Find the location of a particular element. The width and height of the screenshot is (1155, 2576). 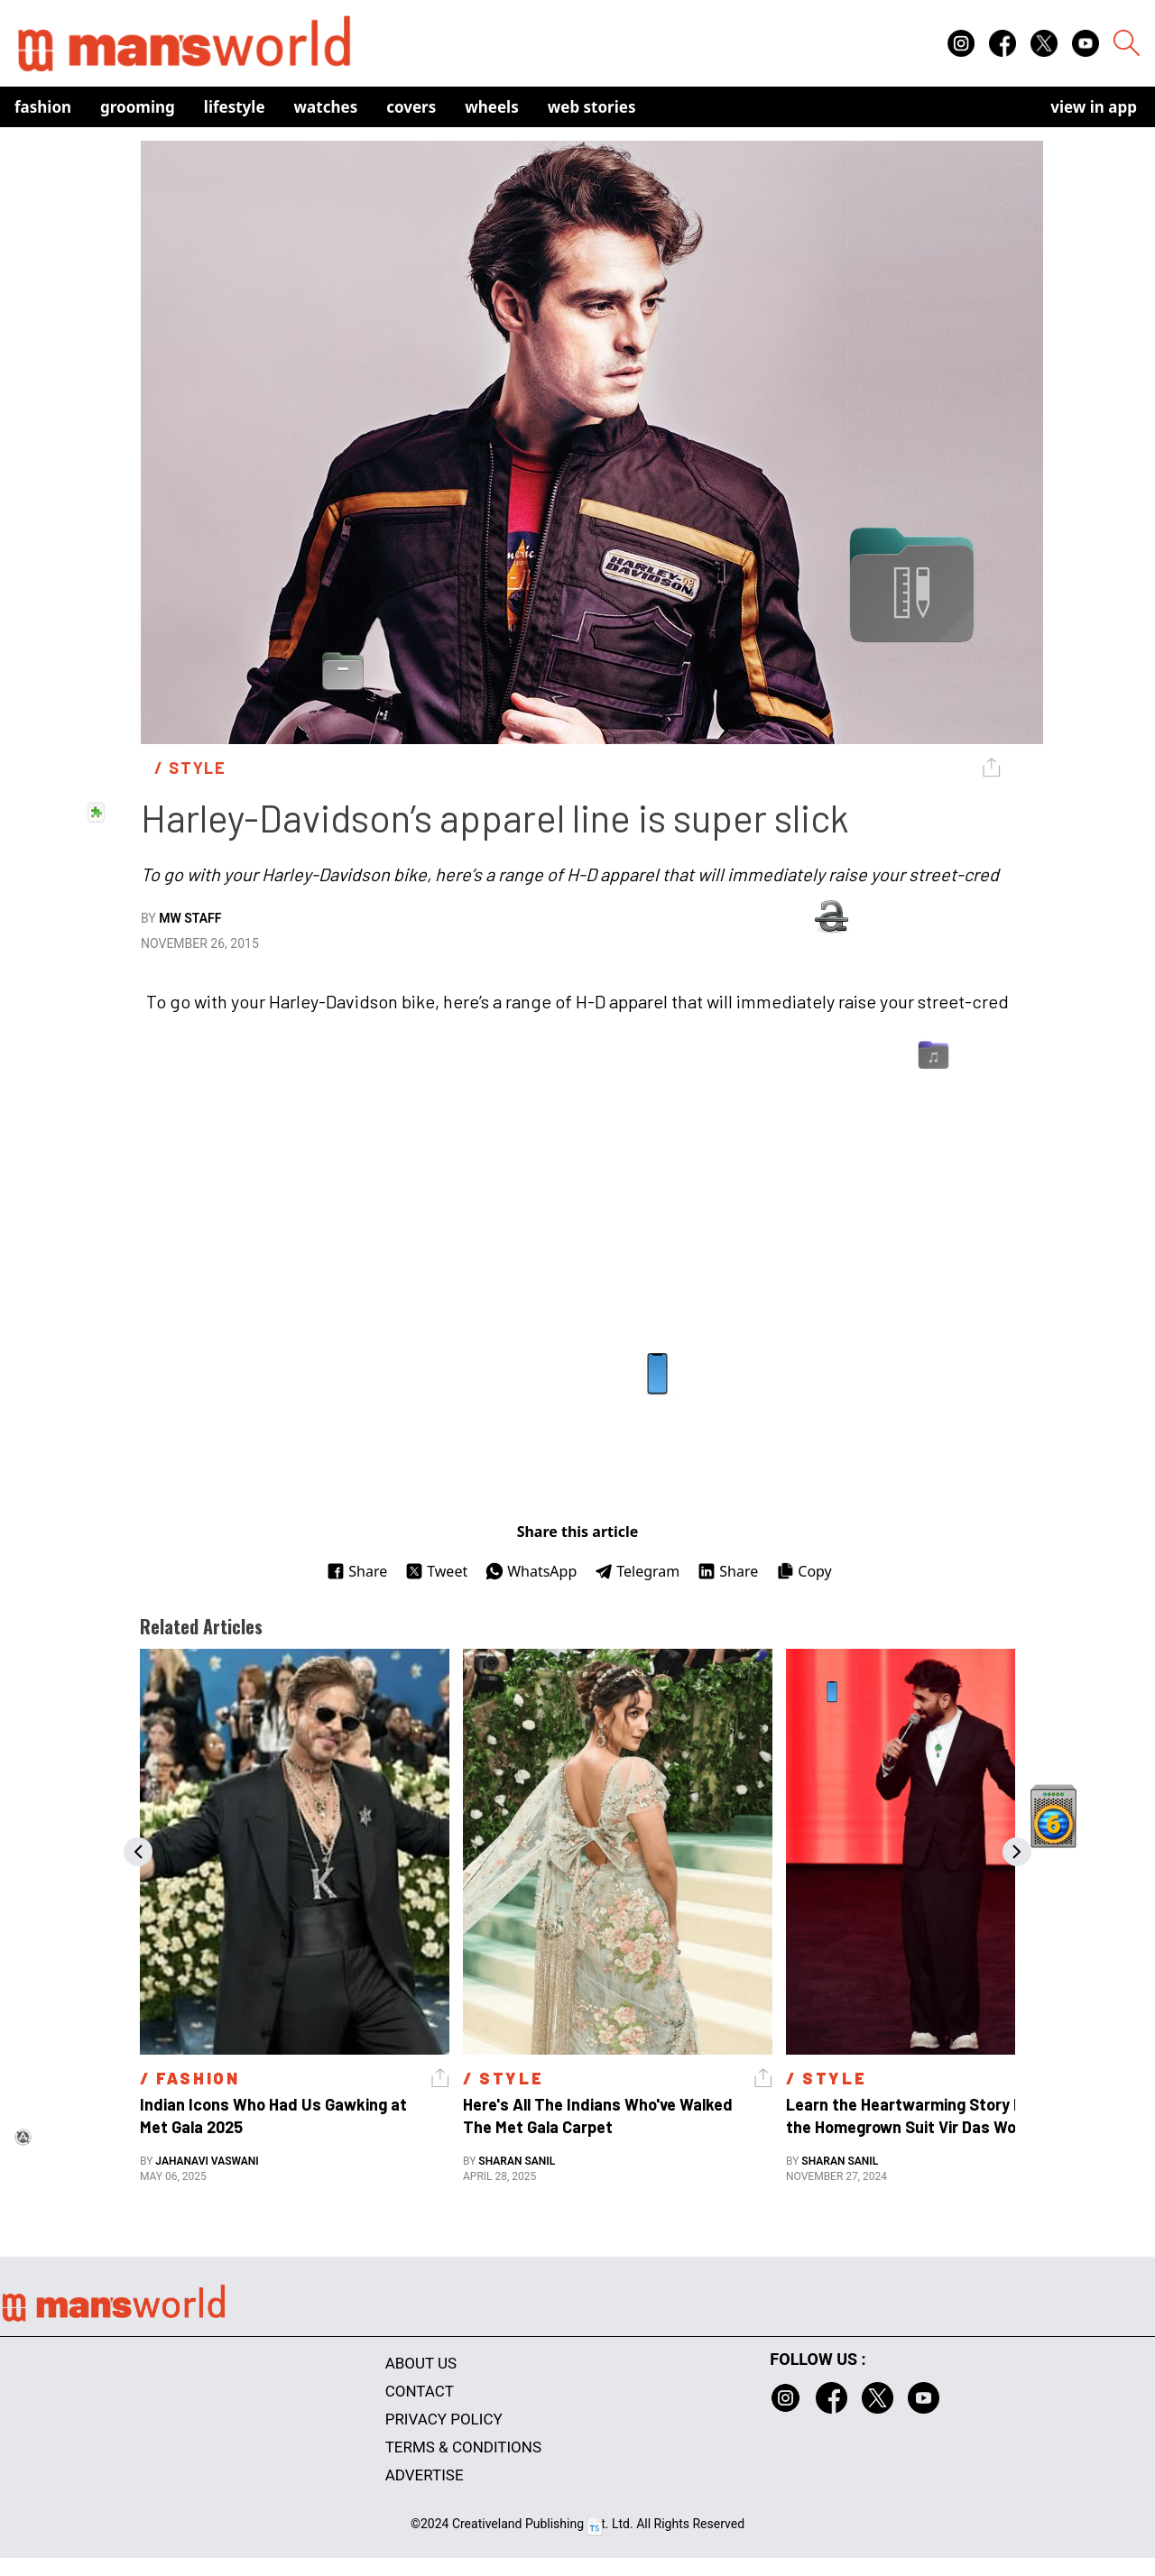

open the file manager application is located at coordinates (343, 671).